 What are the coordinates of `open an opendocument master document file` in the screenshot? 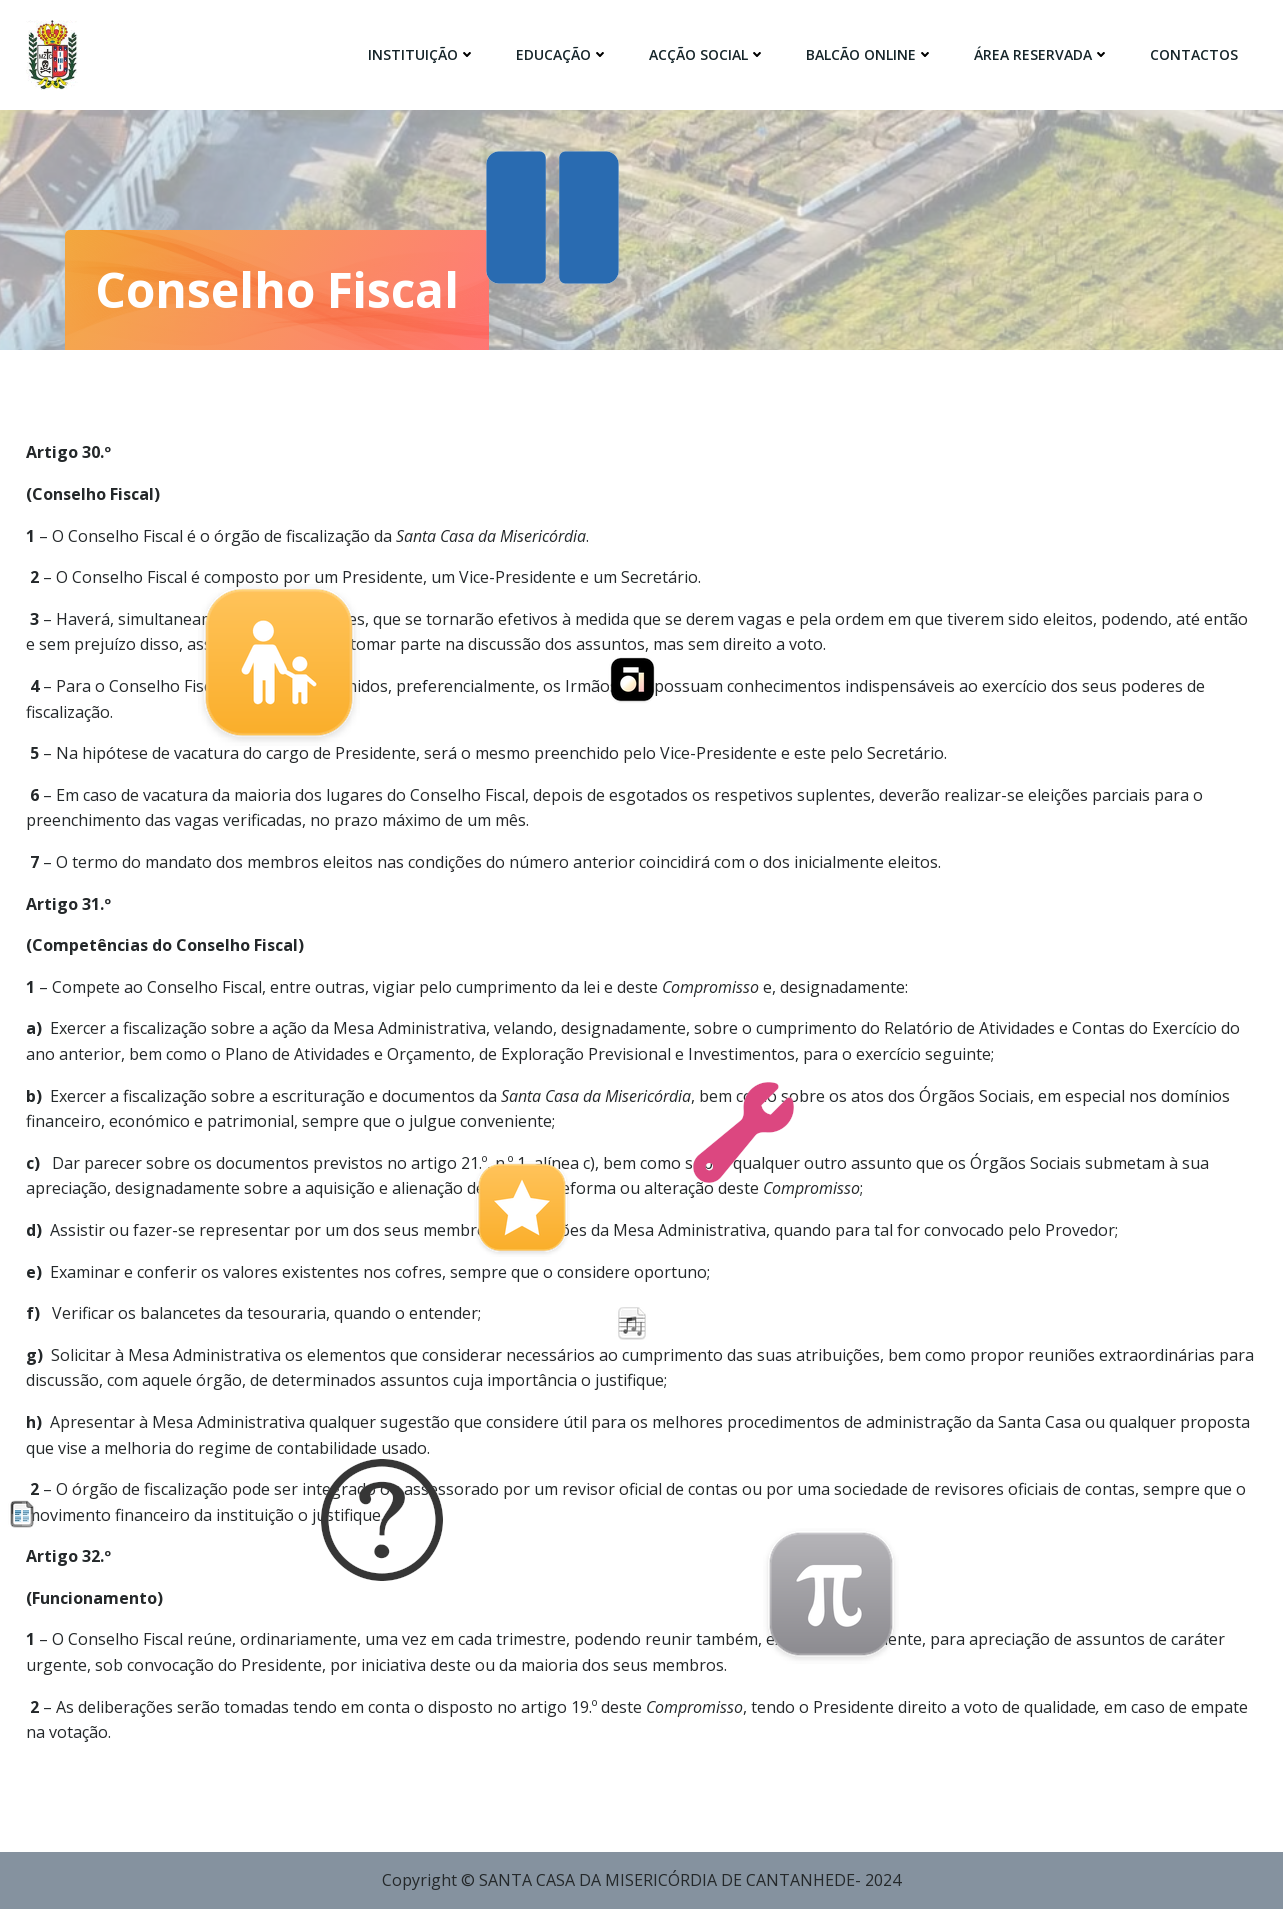 It's located at (22, 1514).